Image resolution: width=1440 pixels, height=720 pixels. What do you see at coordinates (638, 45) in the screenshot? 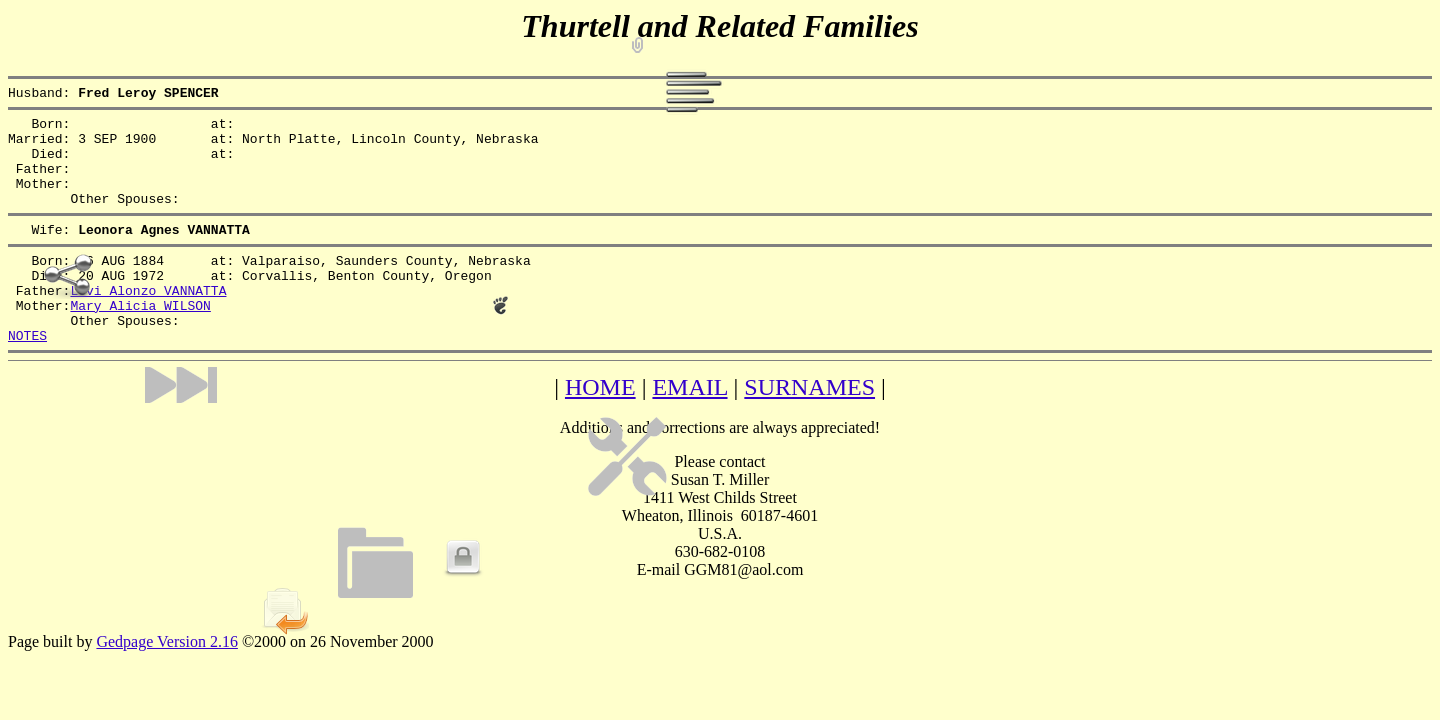
I see `indicates email has an attachment` at bounding box center [638, 45].